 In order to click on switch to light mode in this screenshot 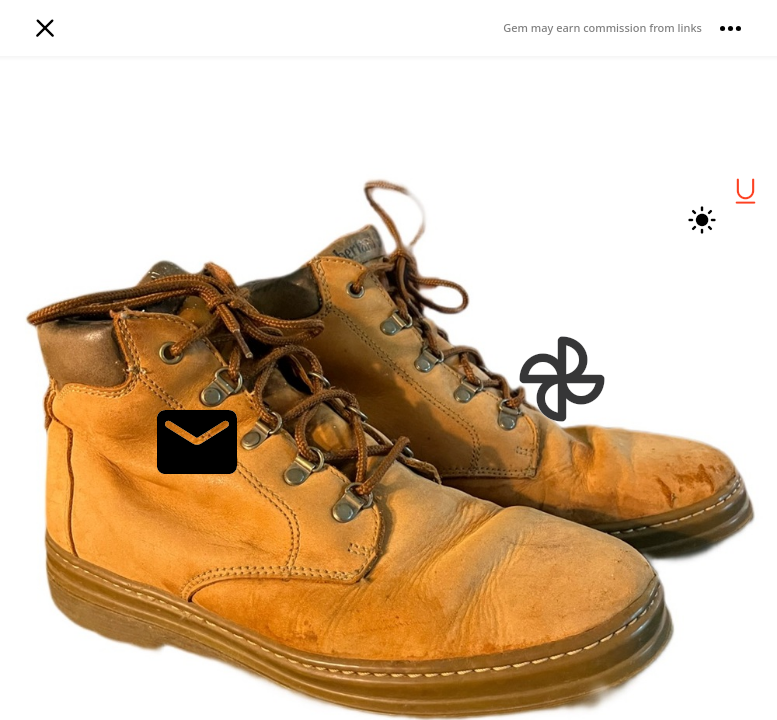, I will do `click(702, 220)`.